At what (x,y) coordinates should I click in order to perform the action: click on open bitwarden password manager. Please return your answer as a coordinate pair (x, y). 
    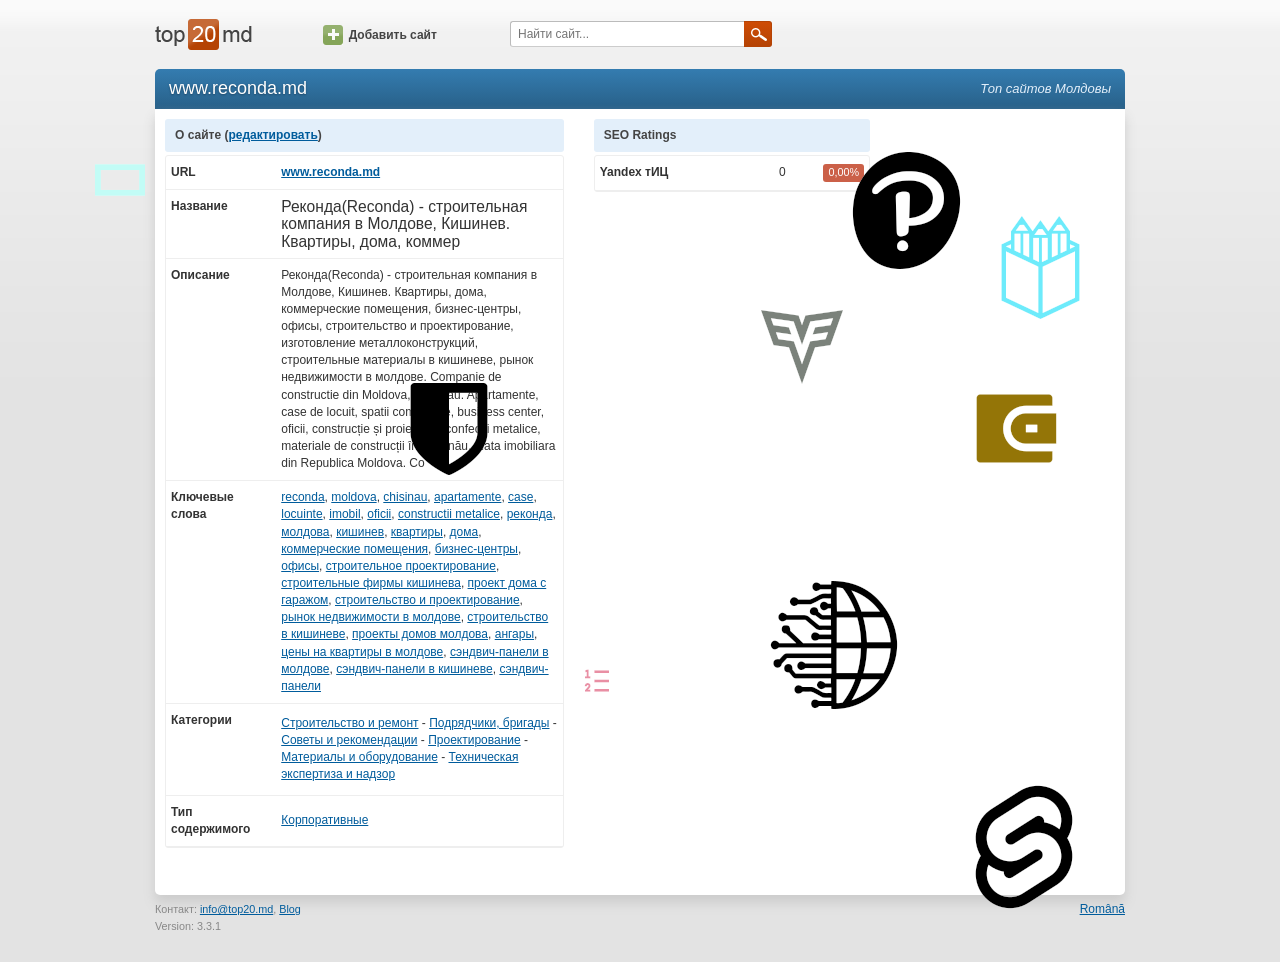
    Looking at the image, I should click on (449, 429).